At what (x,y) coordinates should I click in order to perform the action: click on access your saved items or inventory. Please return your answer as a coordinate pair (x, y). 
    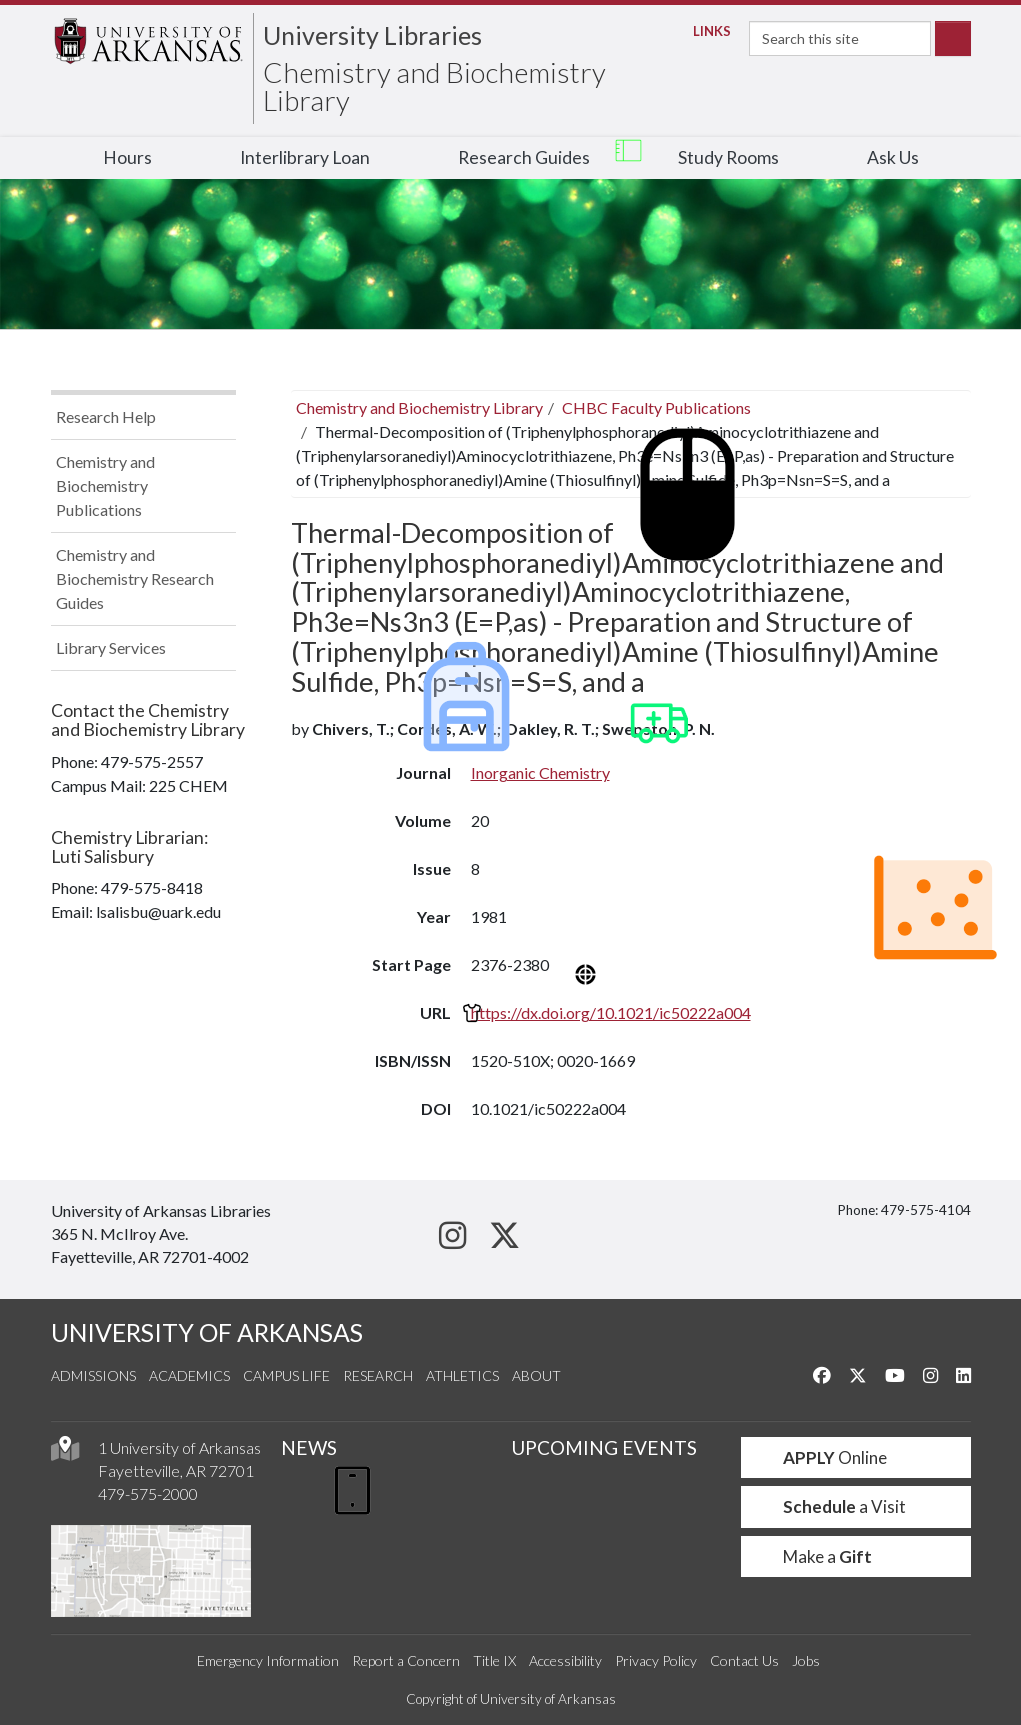
    Looking at the image, I should click on (466, 700).